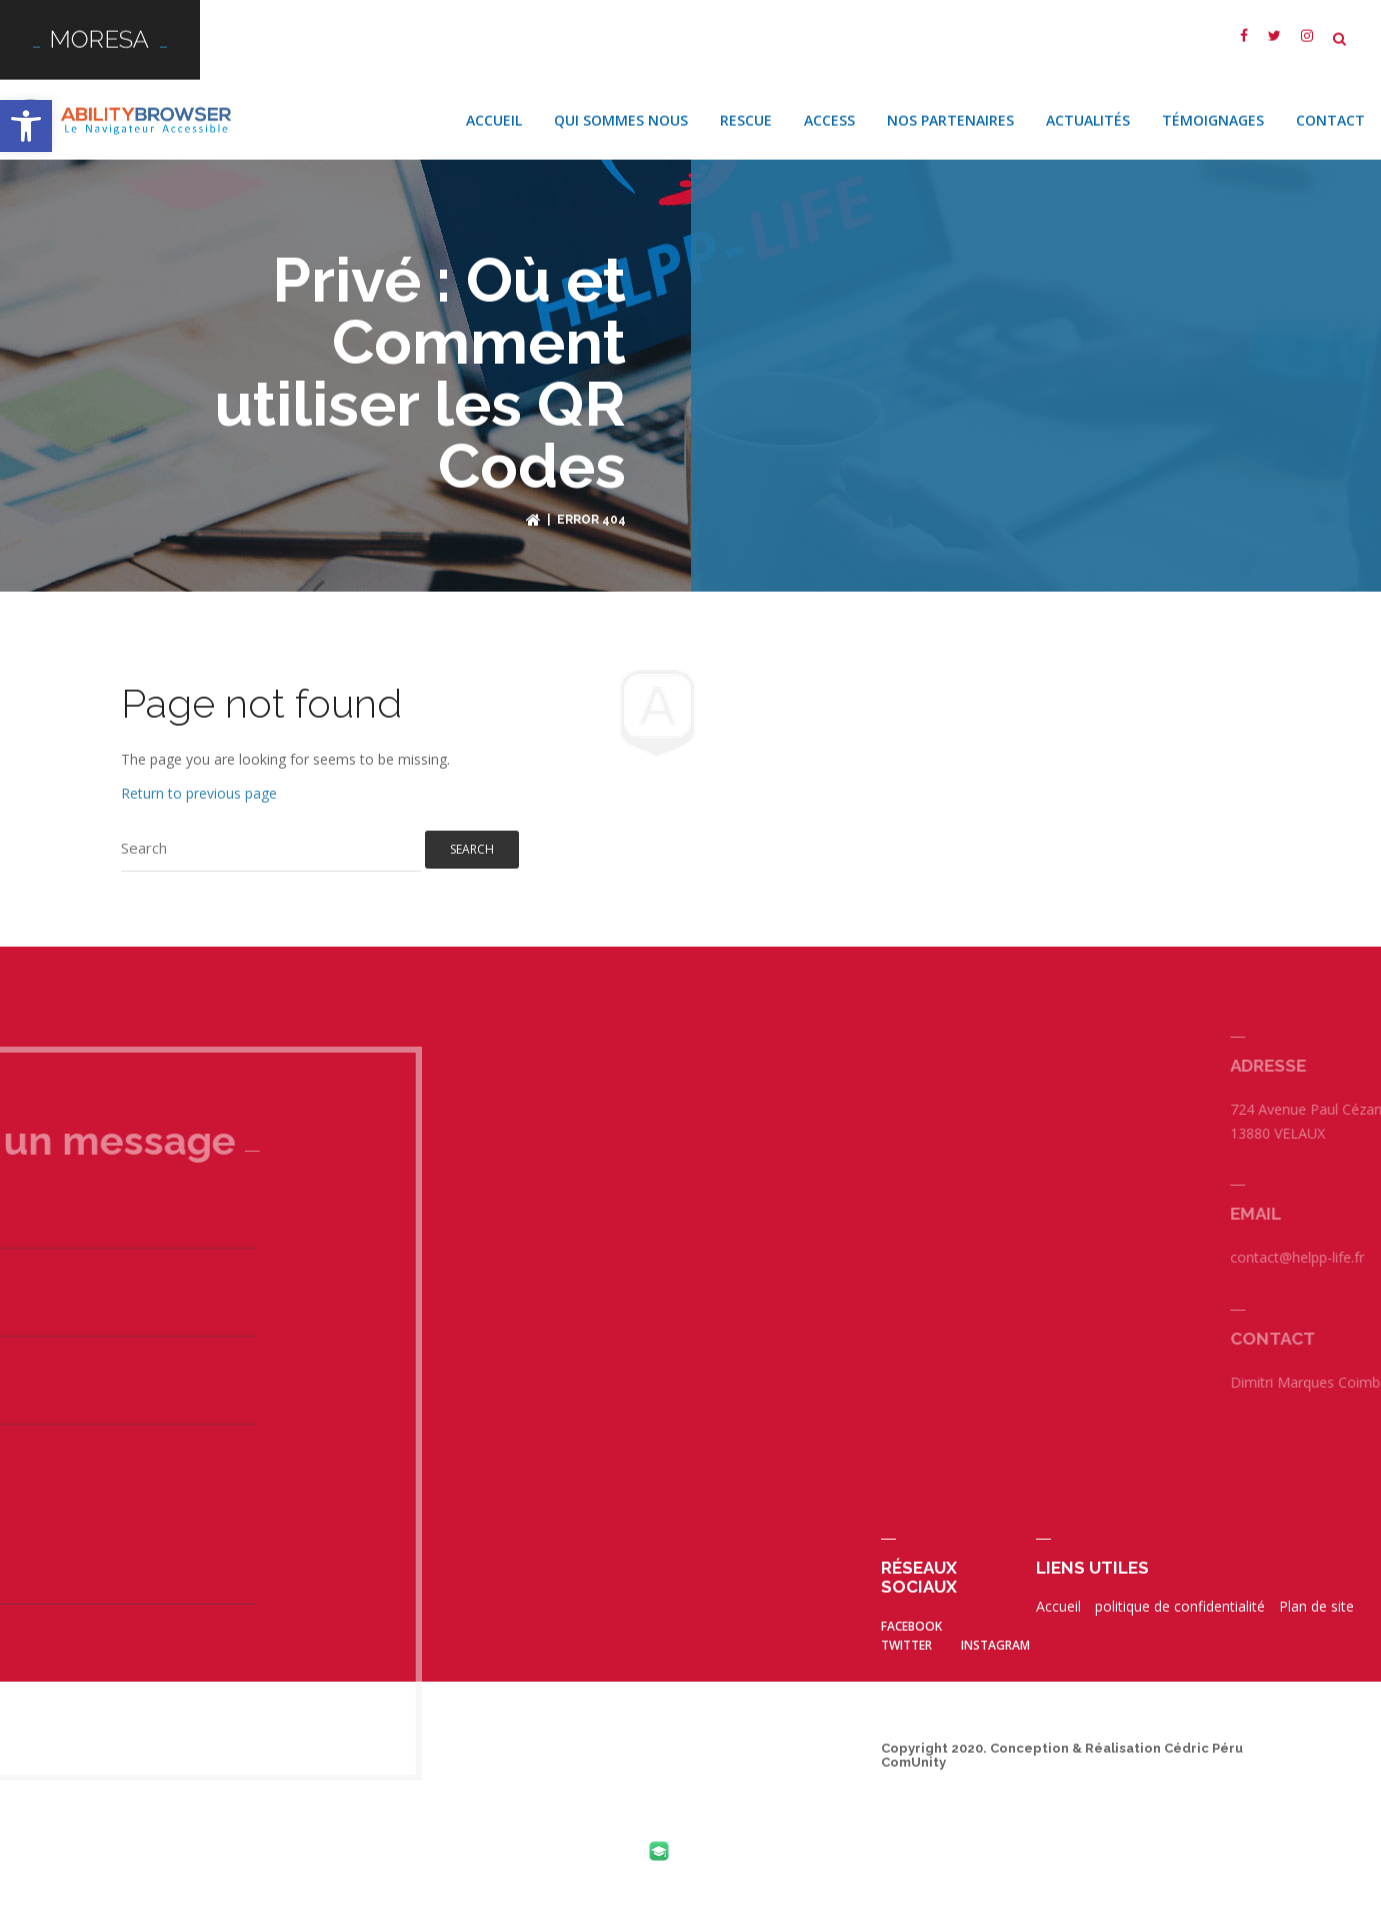  Describe the element at coordinates (657, 713) in the screenshot. I see `indicates caps lock is currently enabled` at that location.